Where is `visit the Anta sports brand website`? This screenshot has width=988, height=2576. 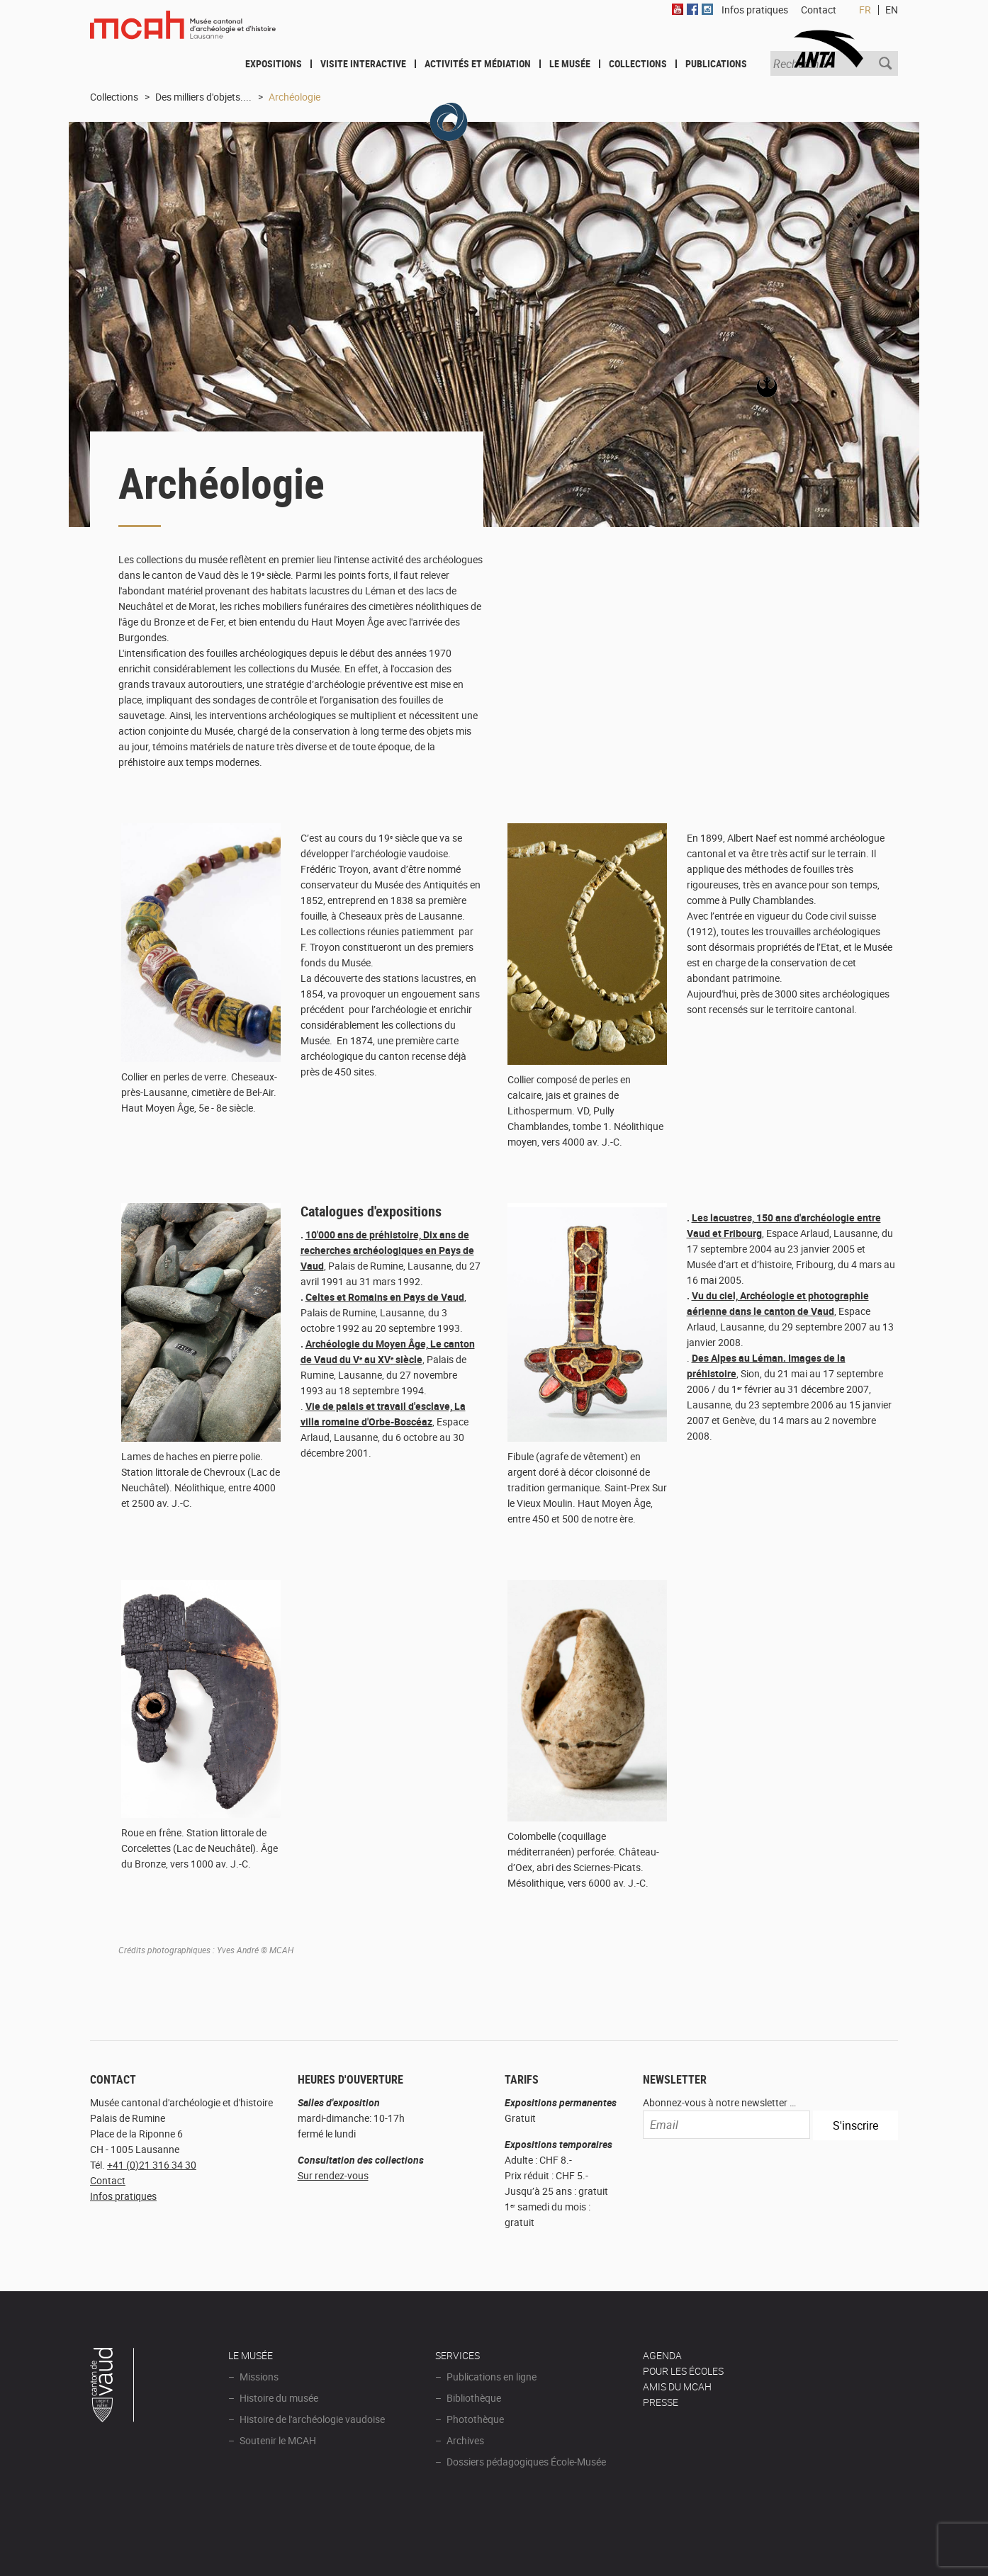 visit the Anta sports brand website is located at coordinates (829, 49).